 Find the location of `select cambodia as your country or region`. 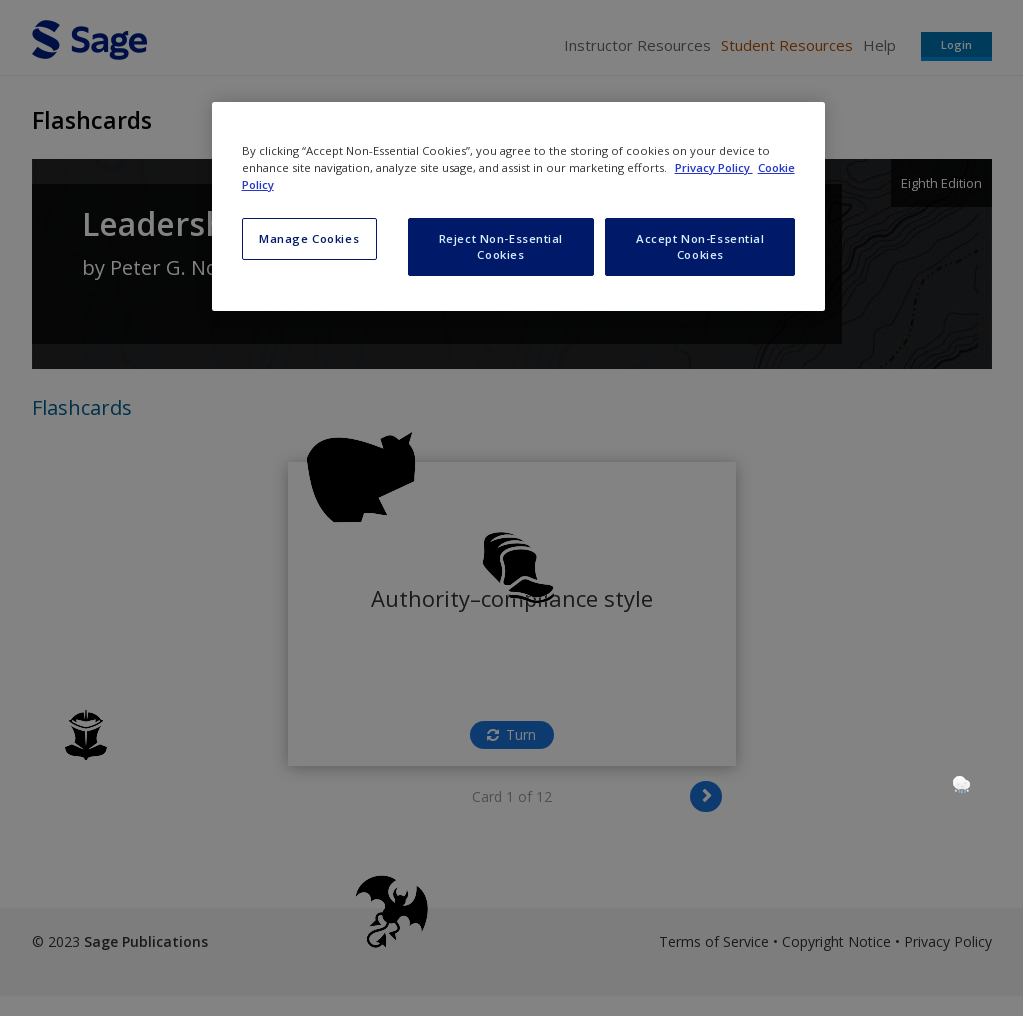

select cambodia as your country or region is located at coordinates (361, 477).